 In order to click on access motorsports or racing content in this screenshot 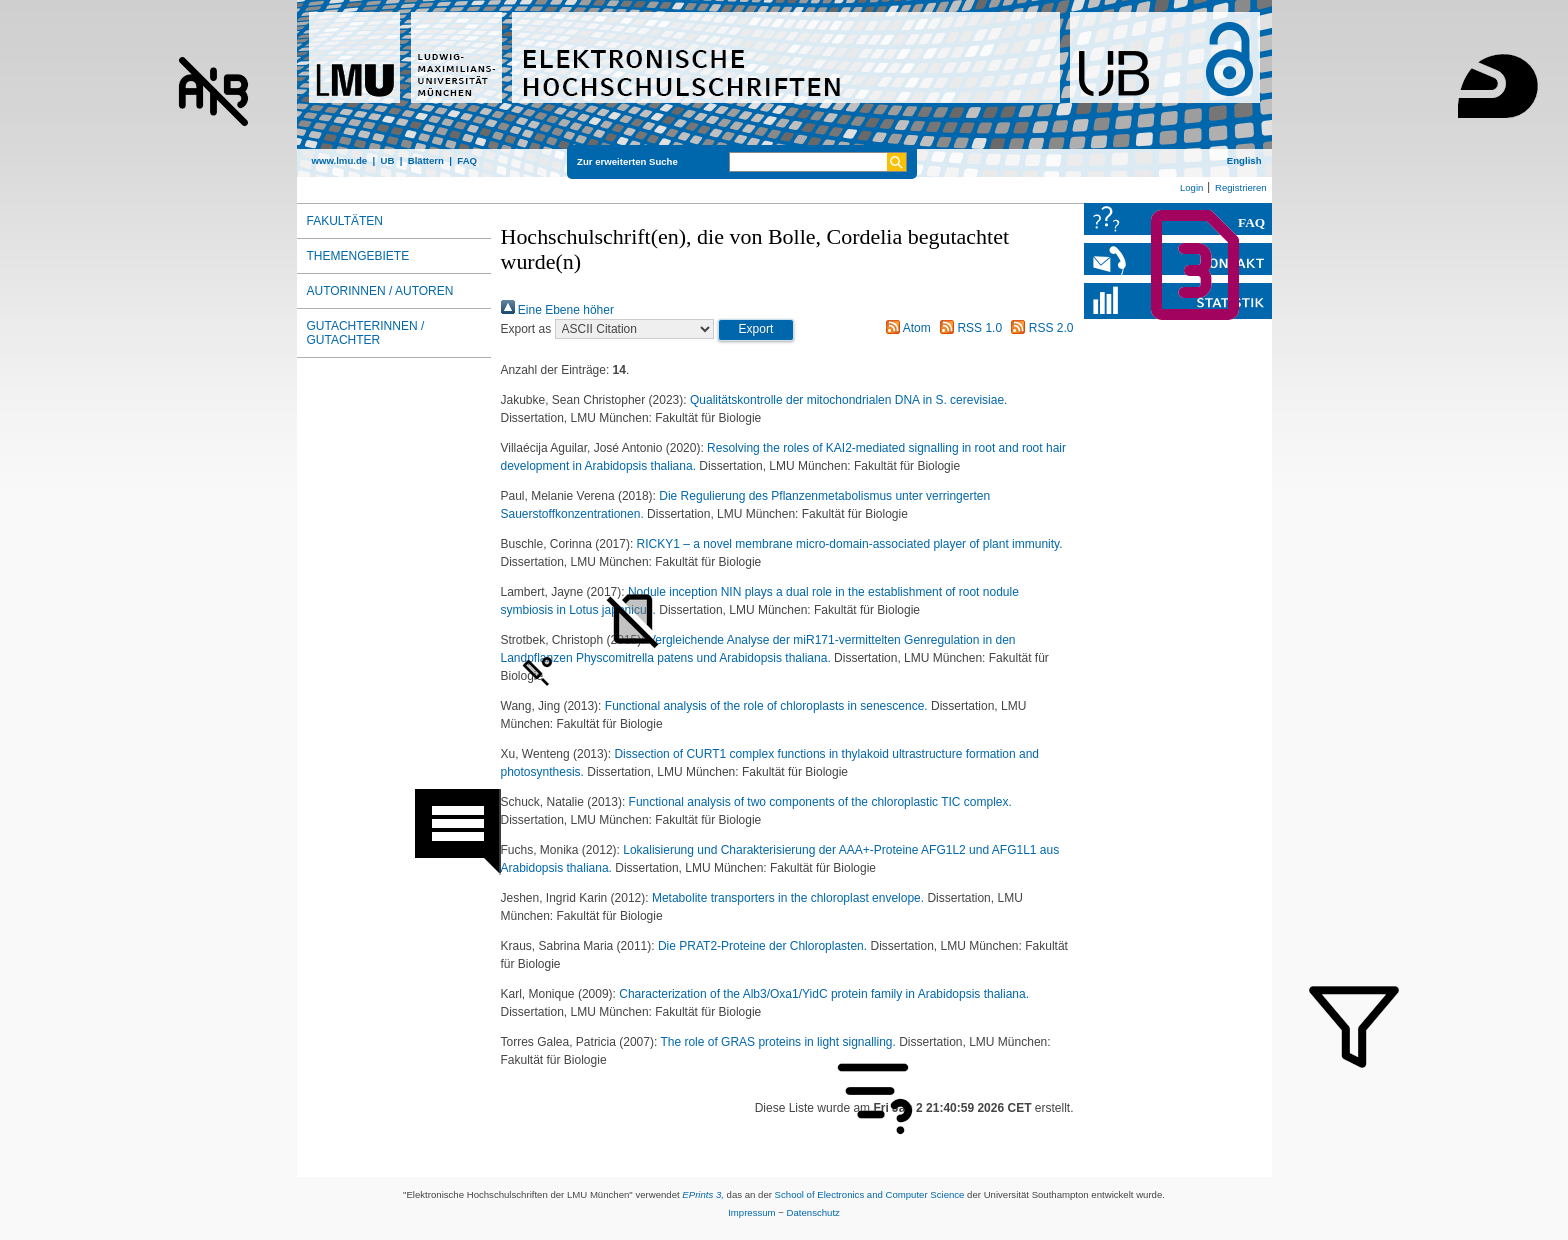, I will do `click(1498, 86)`.